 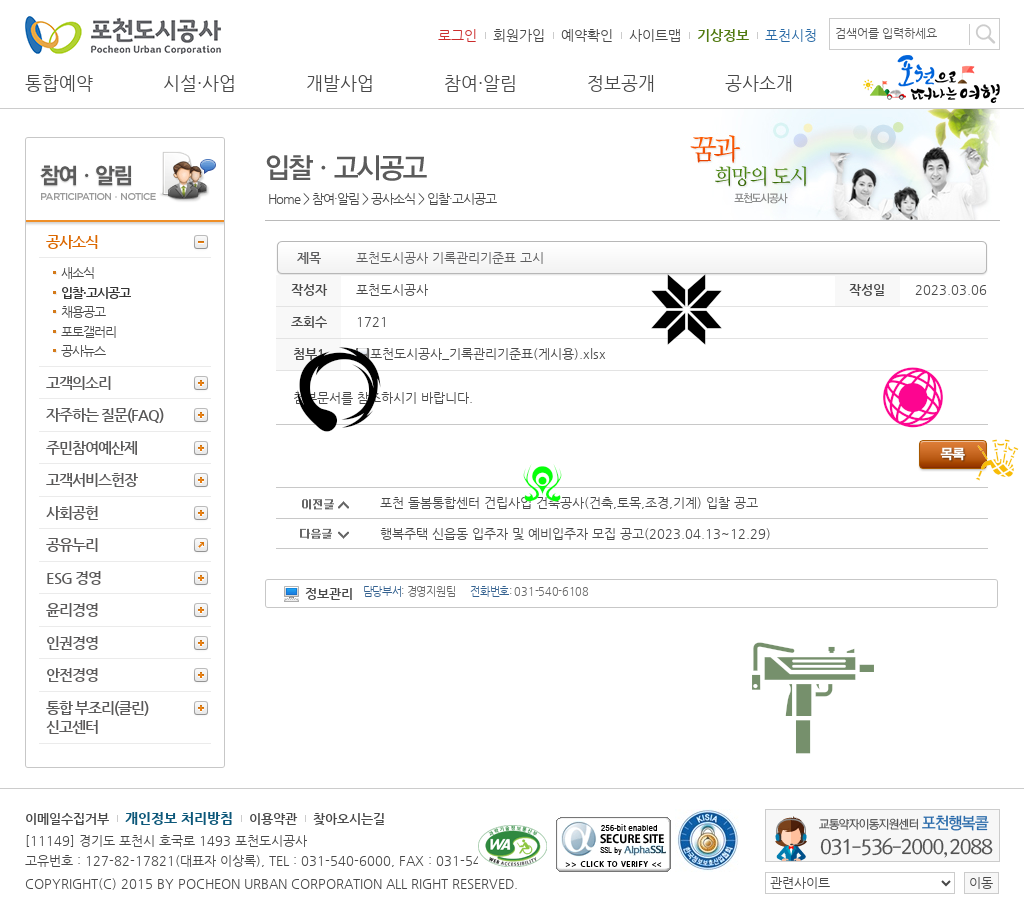 I want to click on browse traditional or folk music instruments, so click(x=997, y=460).